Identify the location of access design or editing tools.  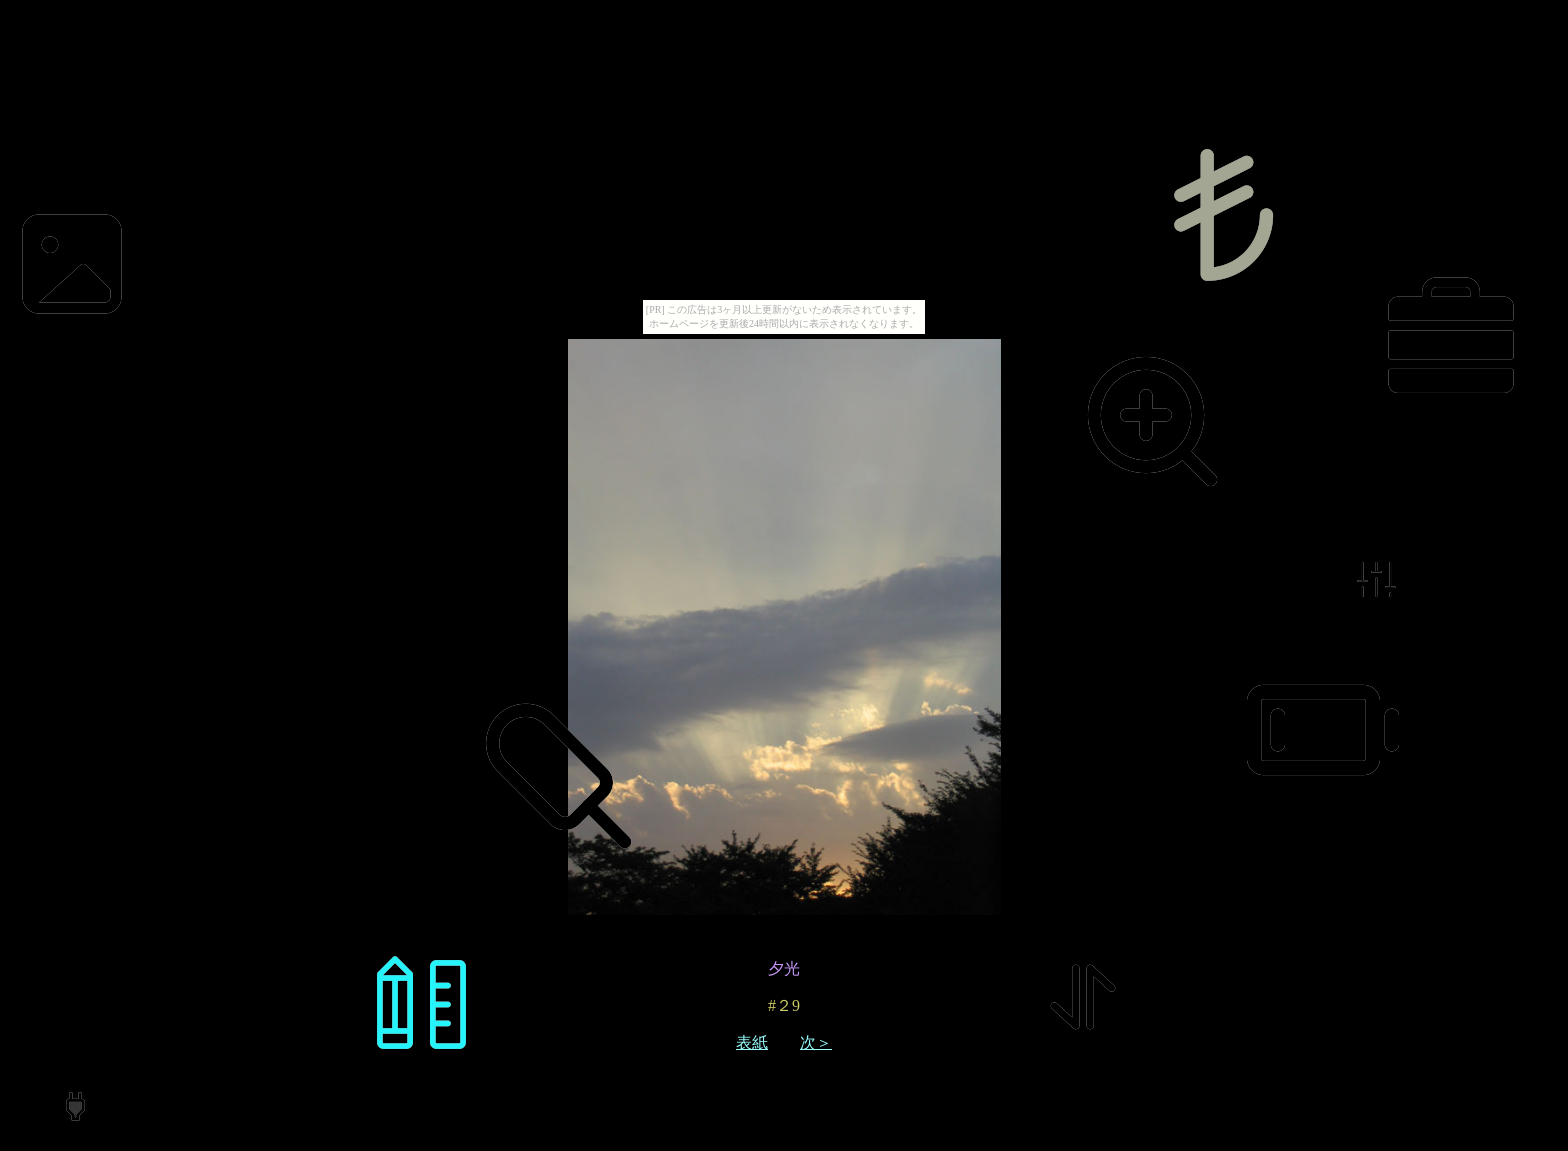
(421, 1004).